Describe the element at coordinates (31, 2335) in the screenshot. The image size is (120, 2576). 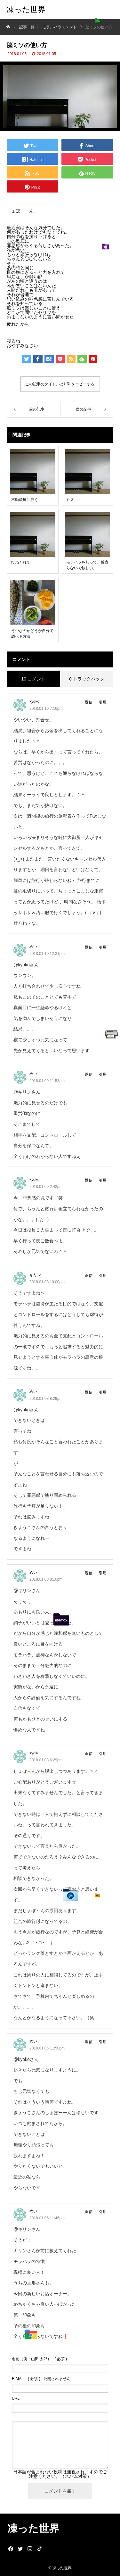
I see `open folder containing Google Chrome files` at that location.